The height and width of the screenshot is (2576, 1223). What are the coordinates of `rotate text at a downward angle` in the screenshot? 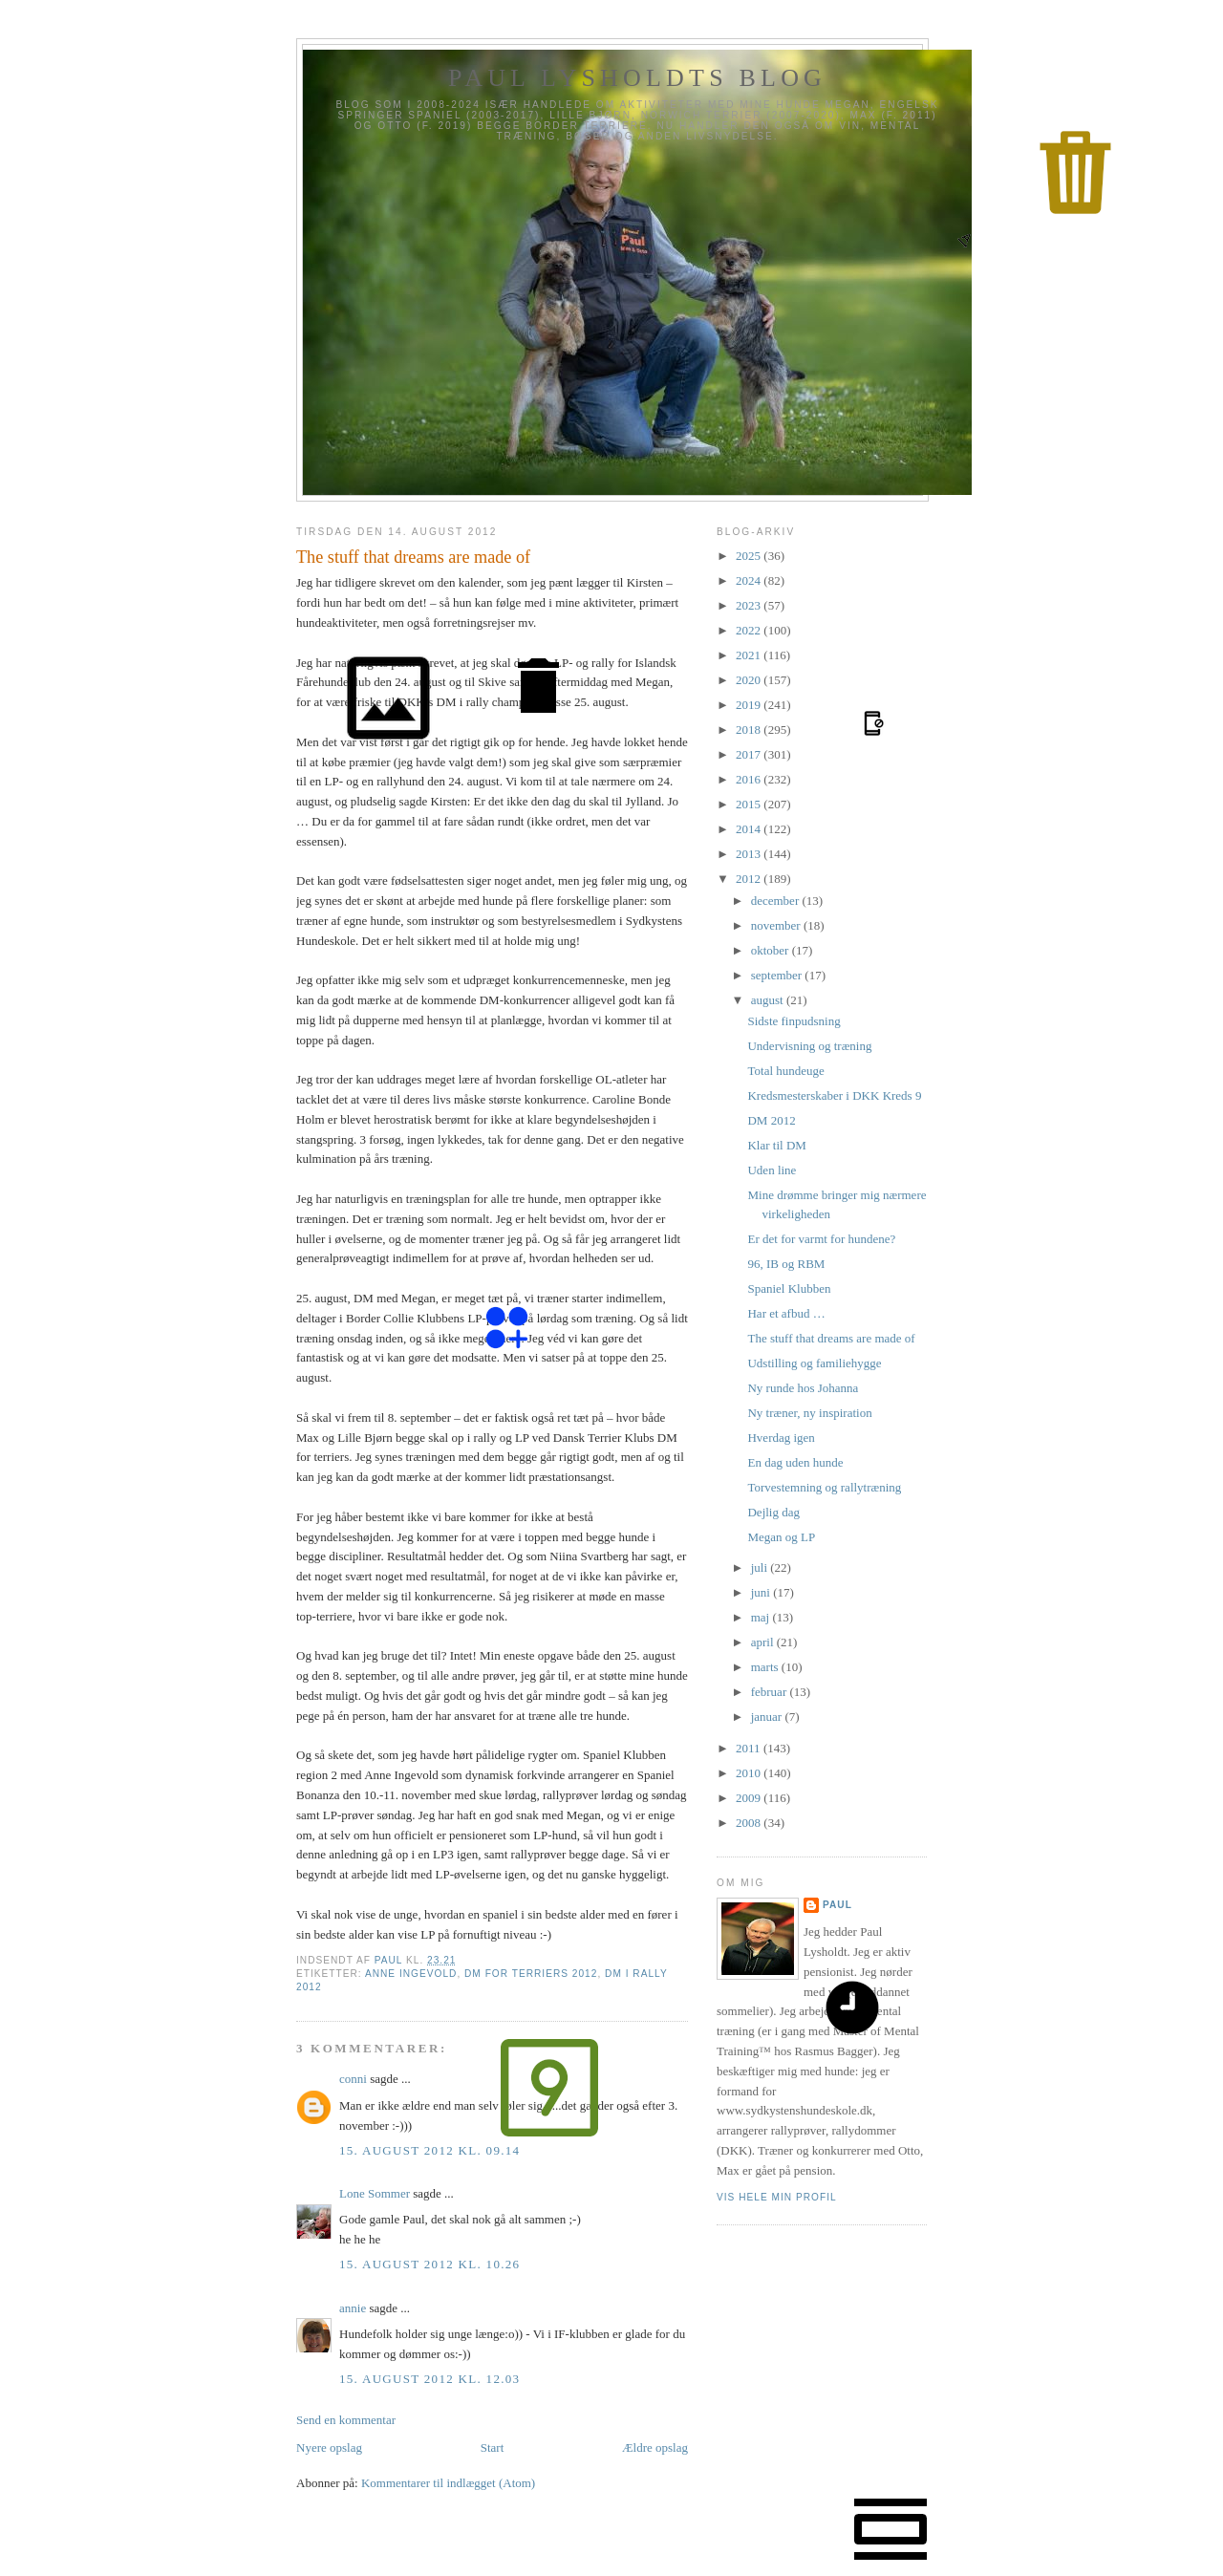 It's located at (964, 240).